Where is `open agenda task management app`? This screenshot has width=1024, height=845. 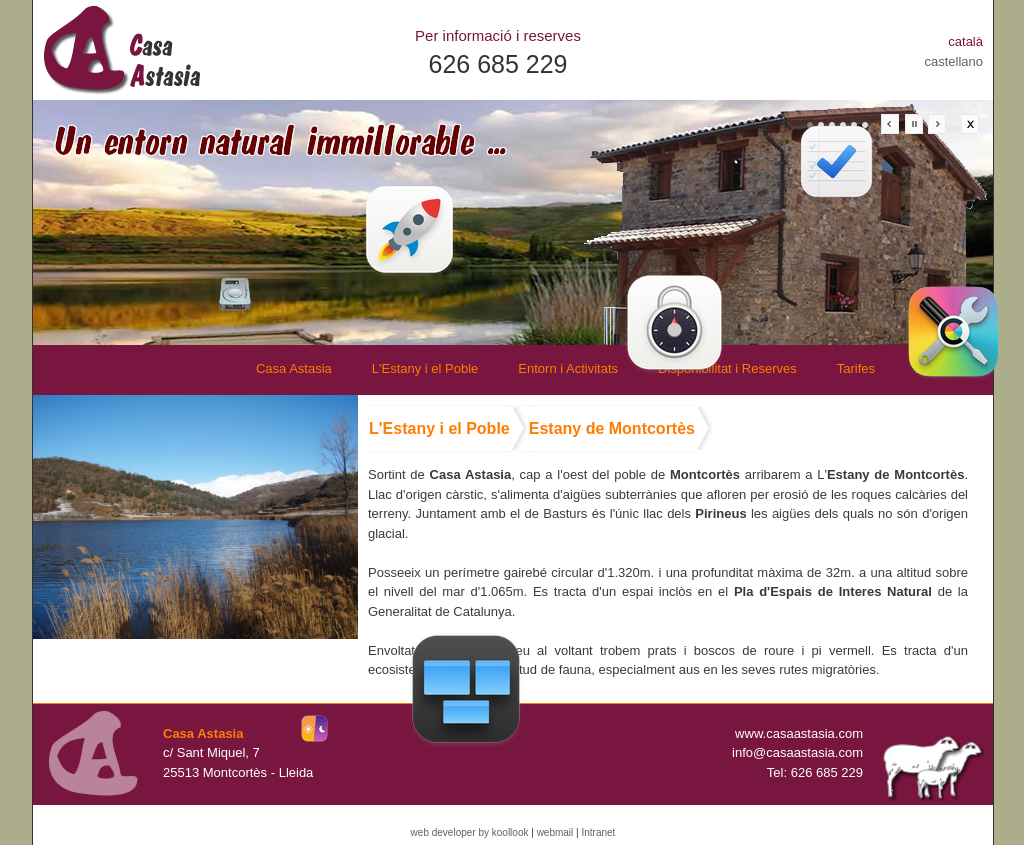 open agenda task management app is located at coordinates (836, 161).